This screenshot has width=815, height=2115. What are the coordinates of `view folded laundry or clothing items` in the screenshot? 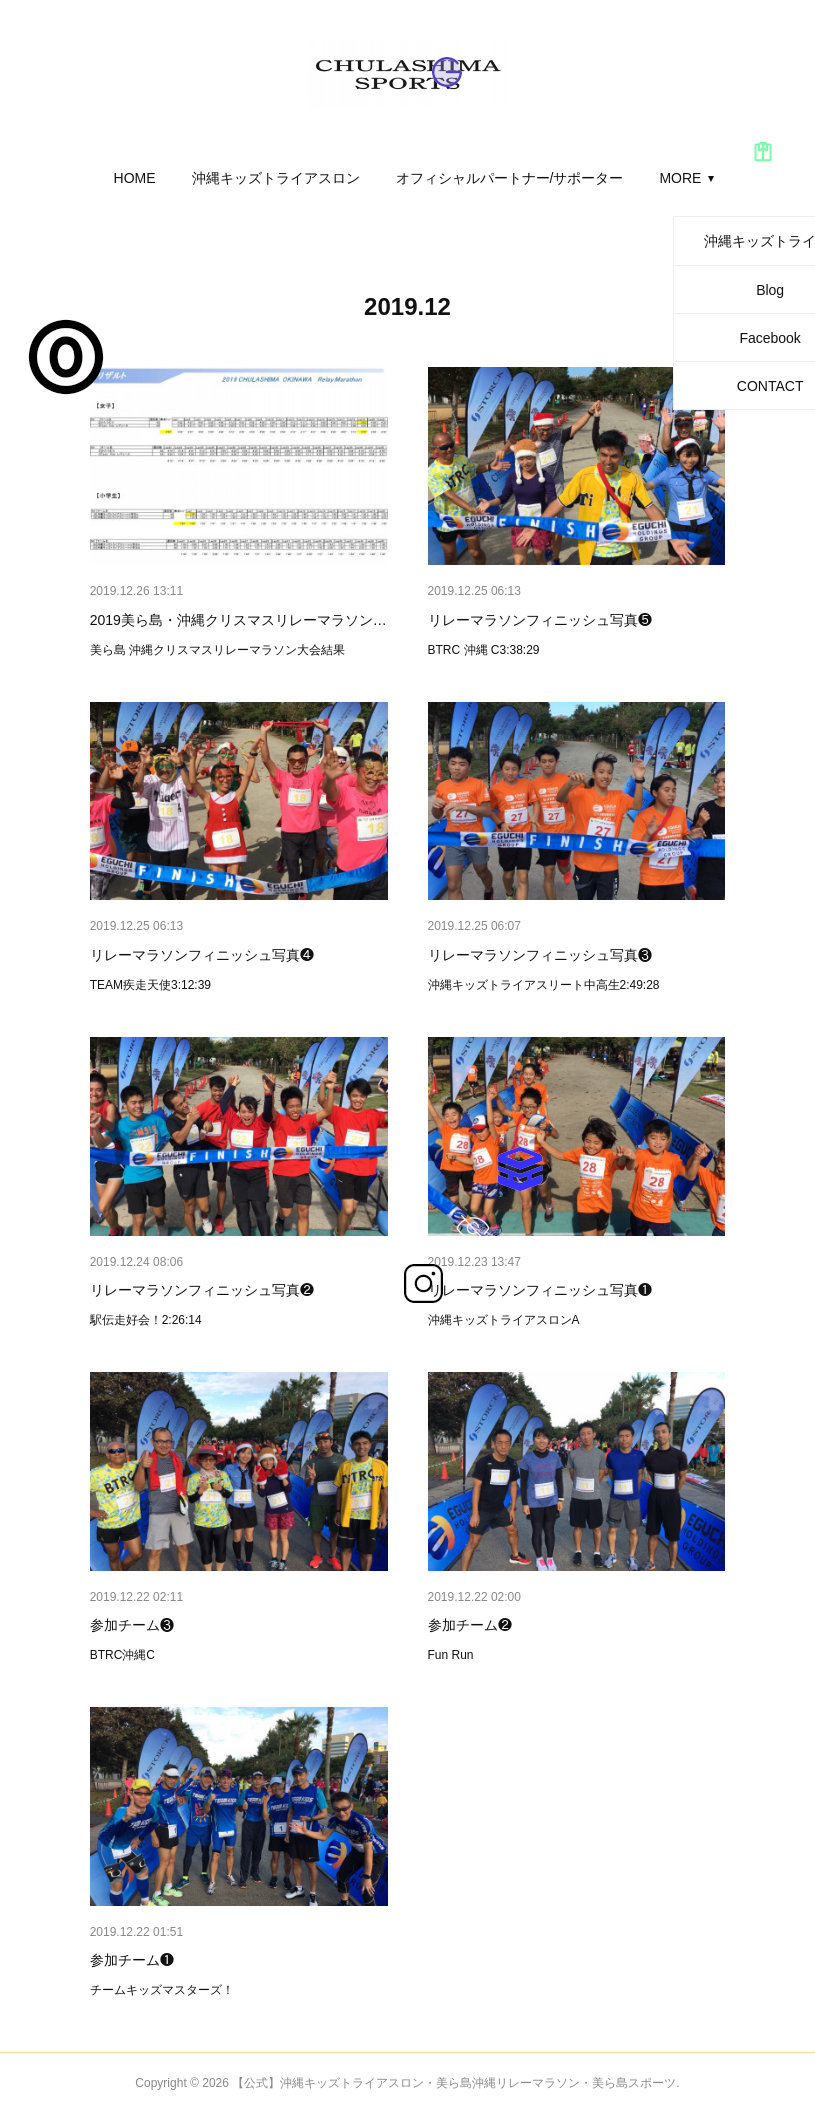 It's located at (763, 152).